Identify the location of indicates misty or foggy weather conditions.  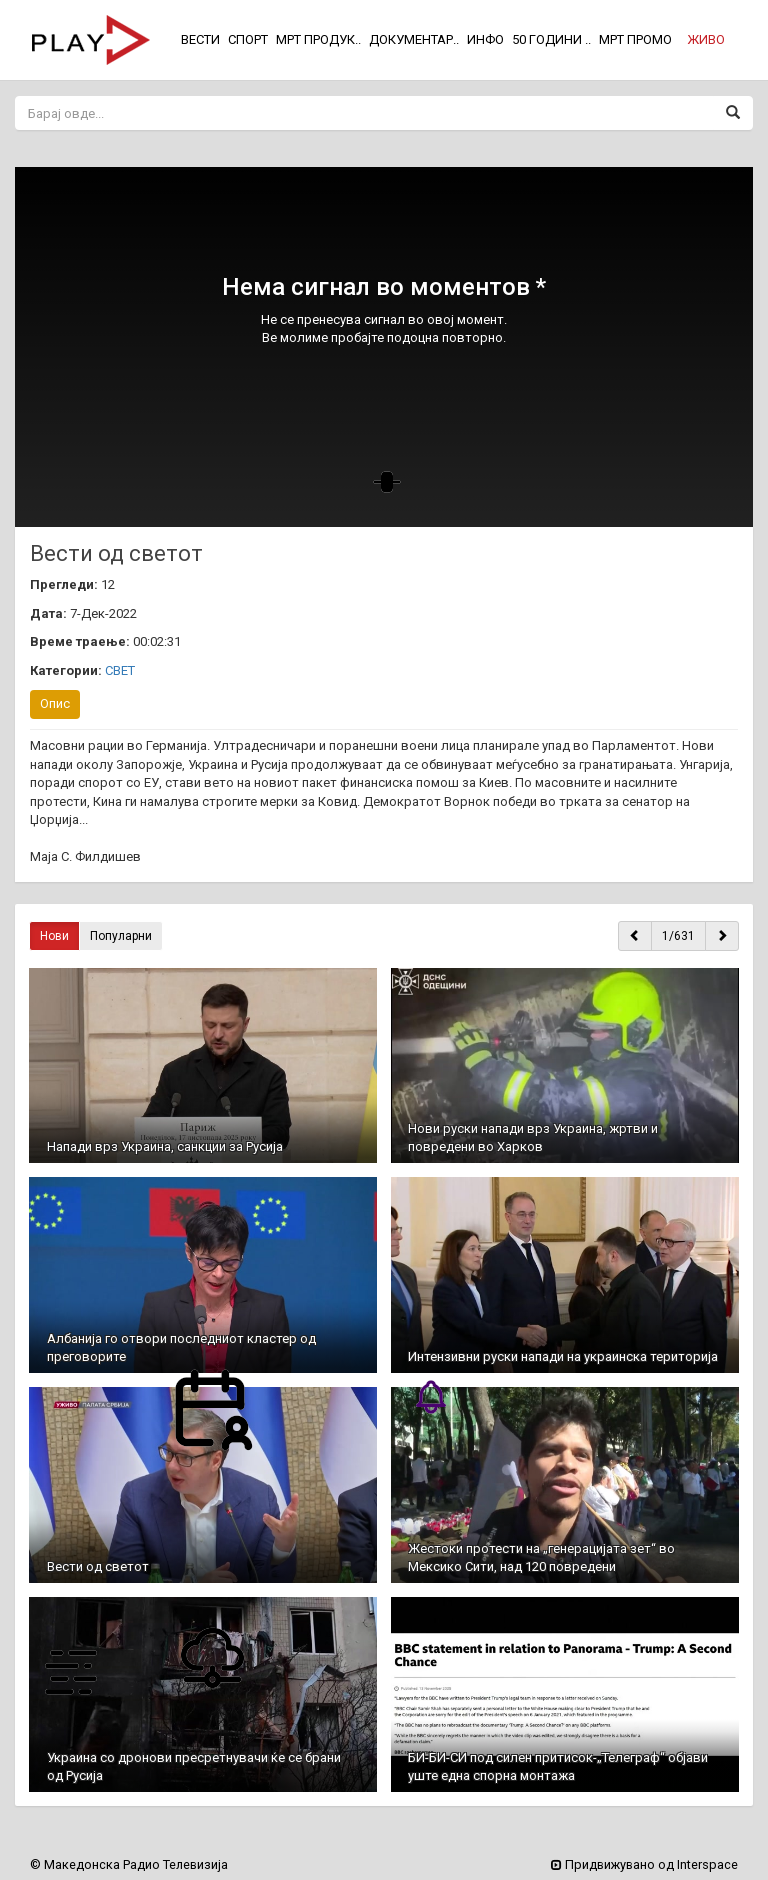
(71, 1671).